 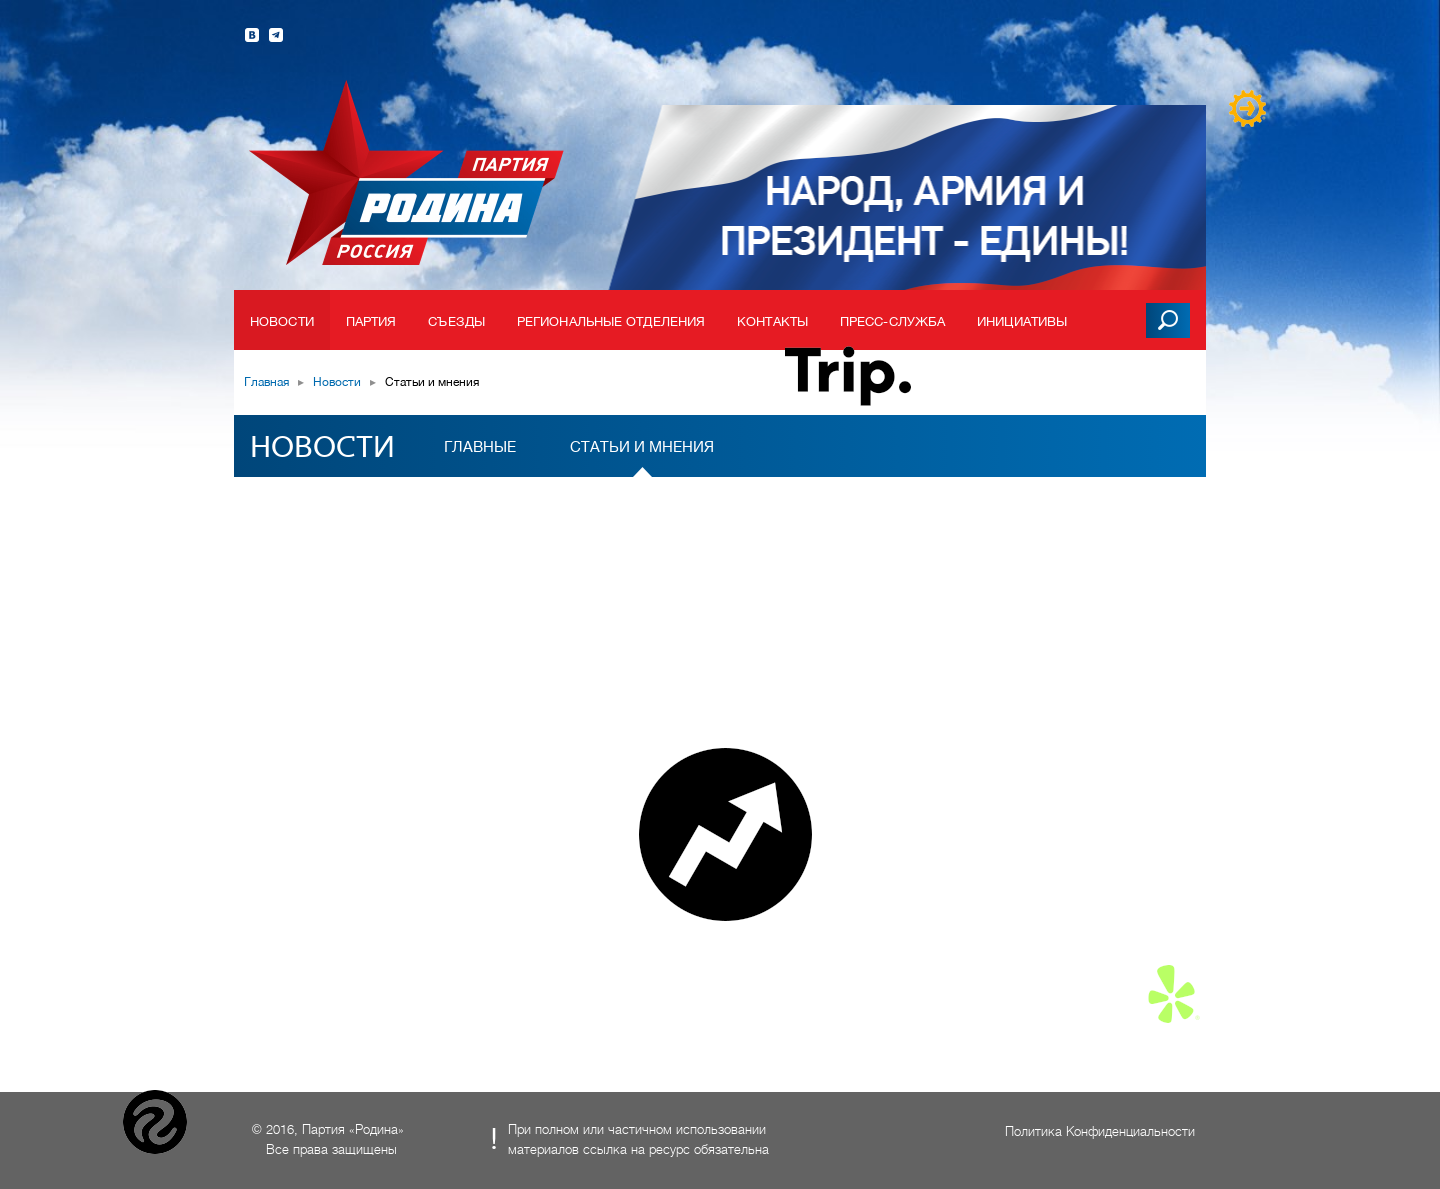 What do you see at coordinates (1174, 994) in the screenshot?
I see `open the Yelp app` at bounding box center [1174, 994].